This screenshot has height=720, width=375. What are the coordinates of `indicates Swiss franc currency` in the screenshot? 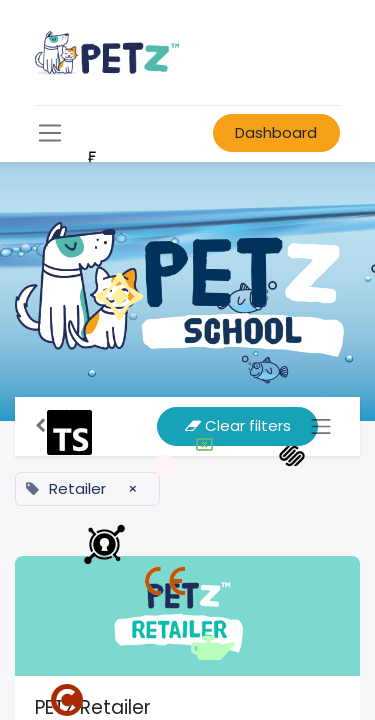 It's located at (92, 157).